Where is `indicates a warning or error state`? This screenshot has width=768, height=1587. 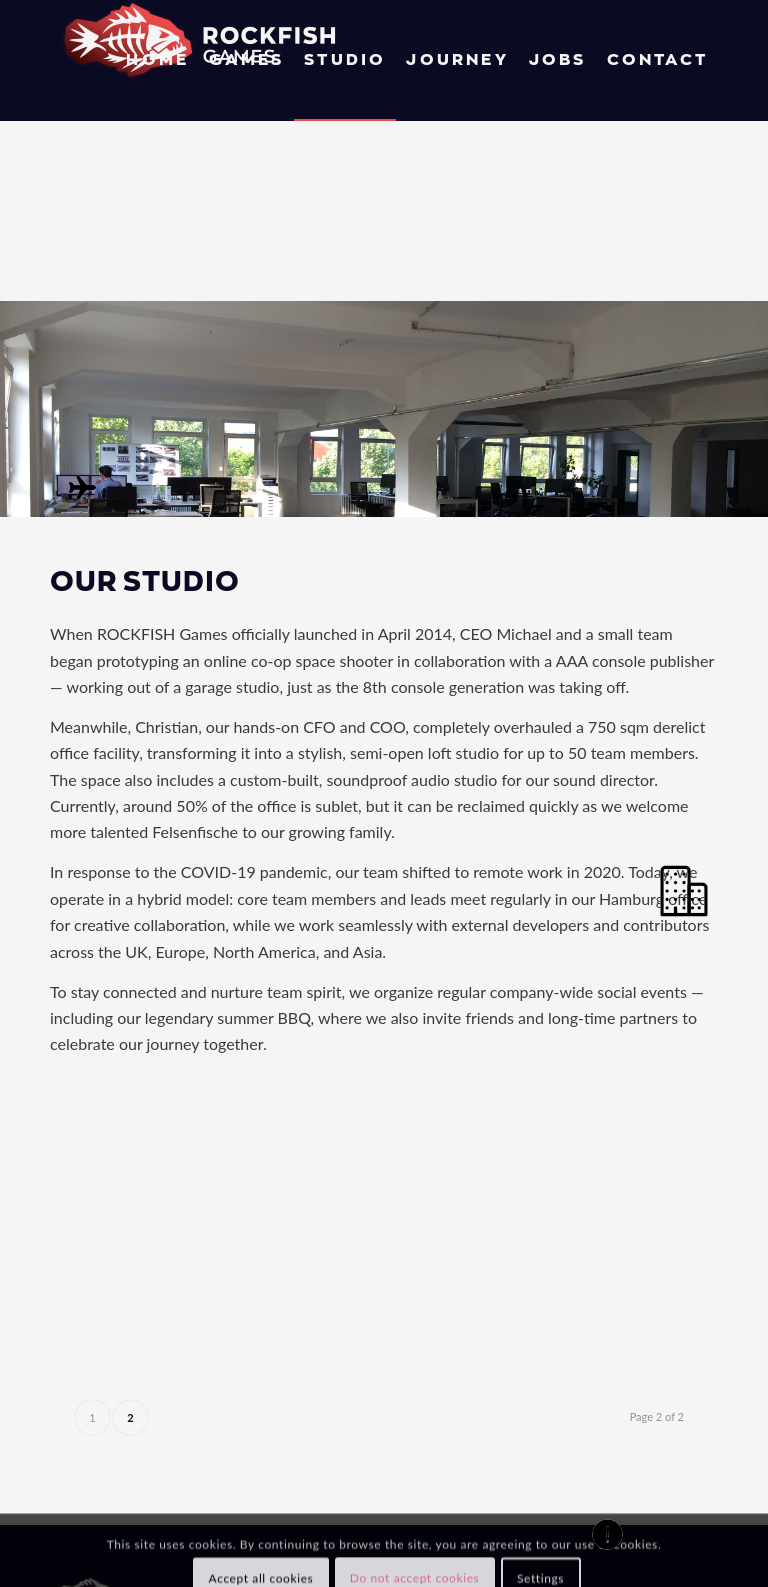
indicates a warning or error state is located at coordinates (607, 1534).